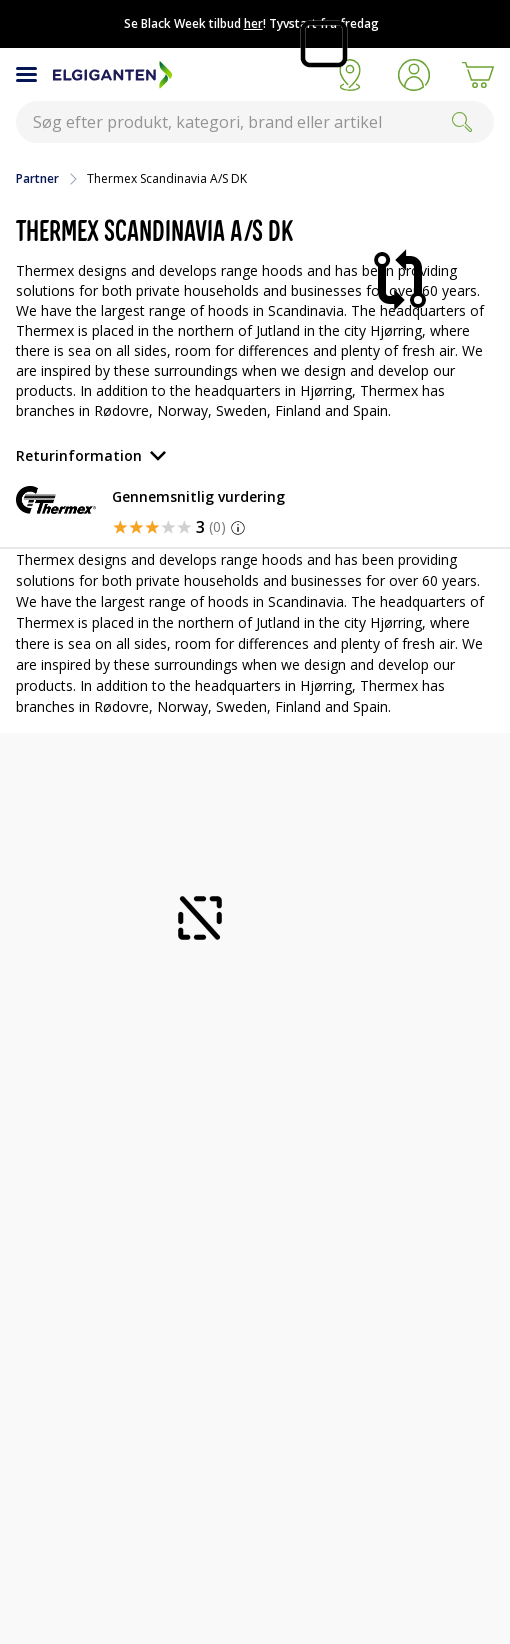 This screenshot has height=1644, width=510. I want to click on compare branches or commits in version control, so click(400, 280).